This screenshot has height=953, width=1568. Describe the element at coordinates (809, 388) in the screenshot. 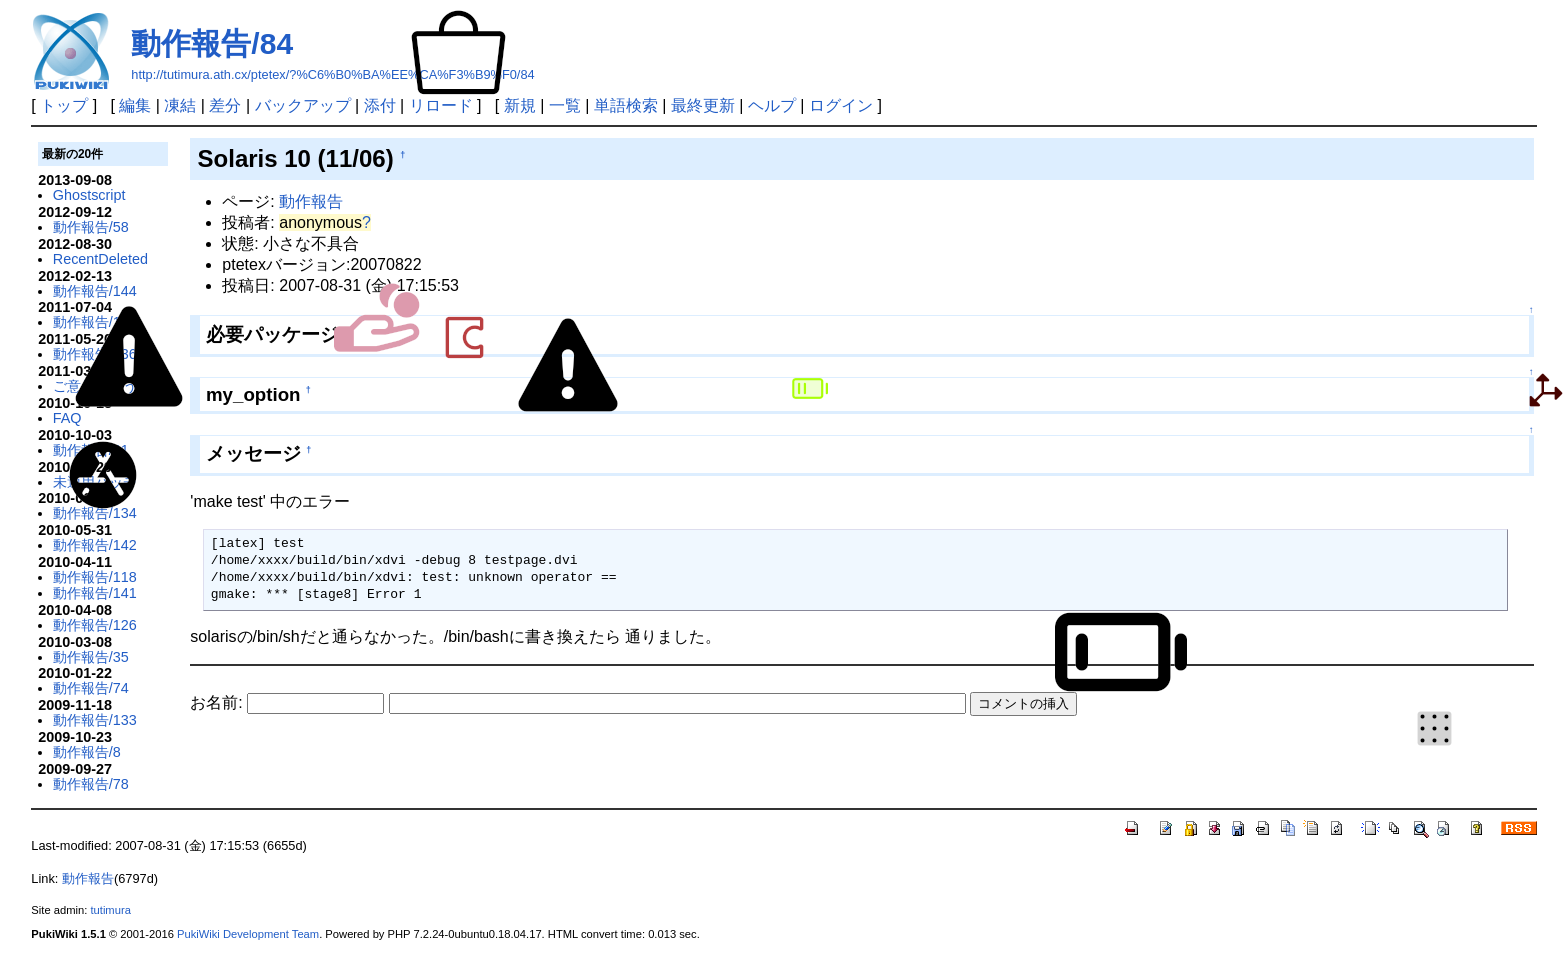

I see `indicates medium battery level` at that location.